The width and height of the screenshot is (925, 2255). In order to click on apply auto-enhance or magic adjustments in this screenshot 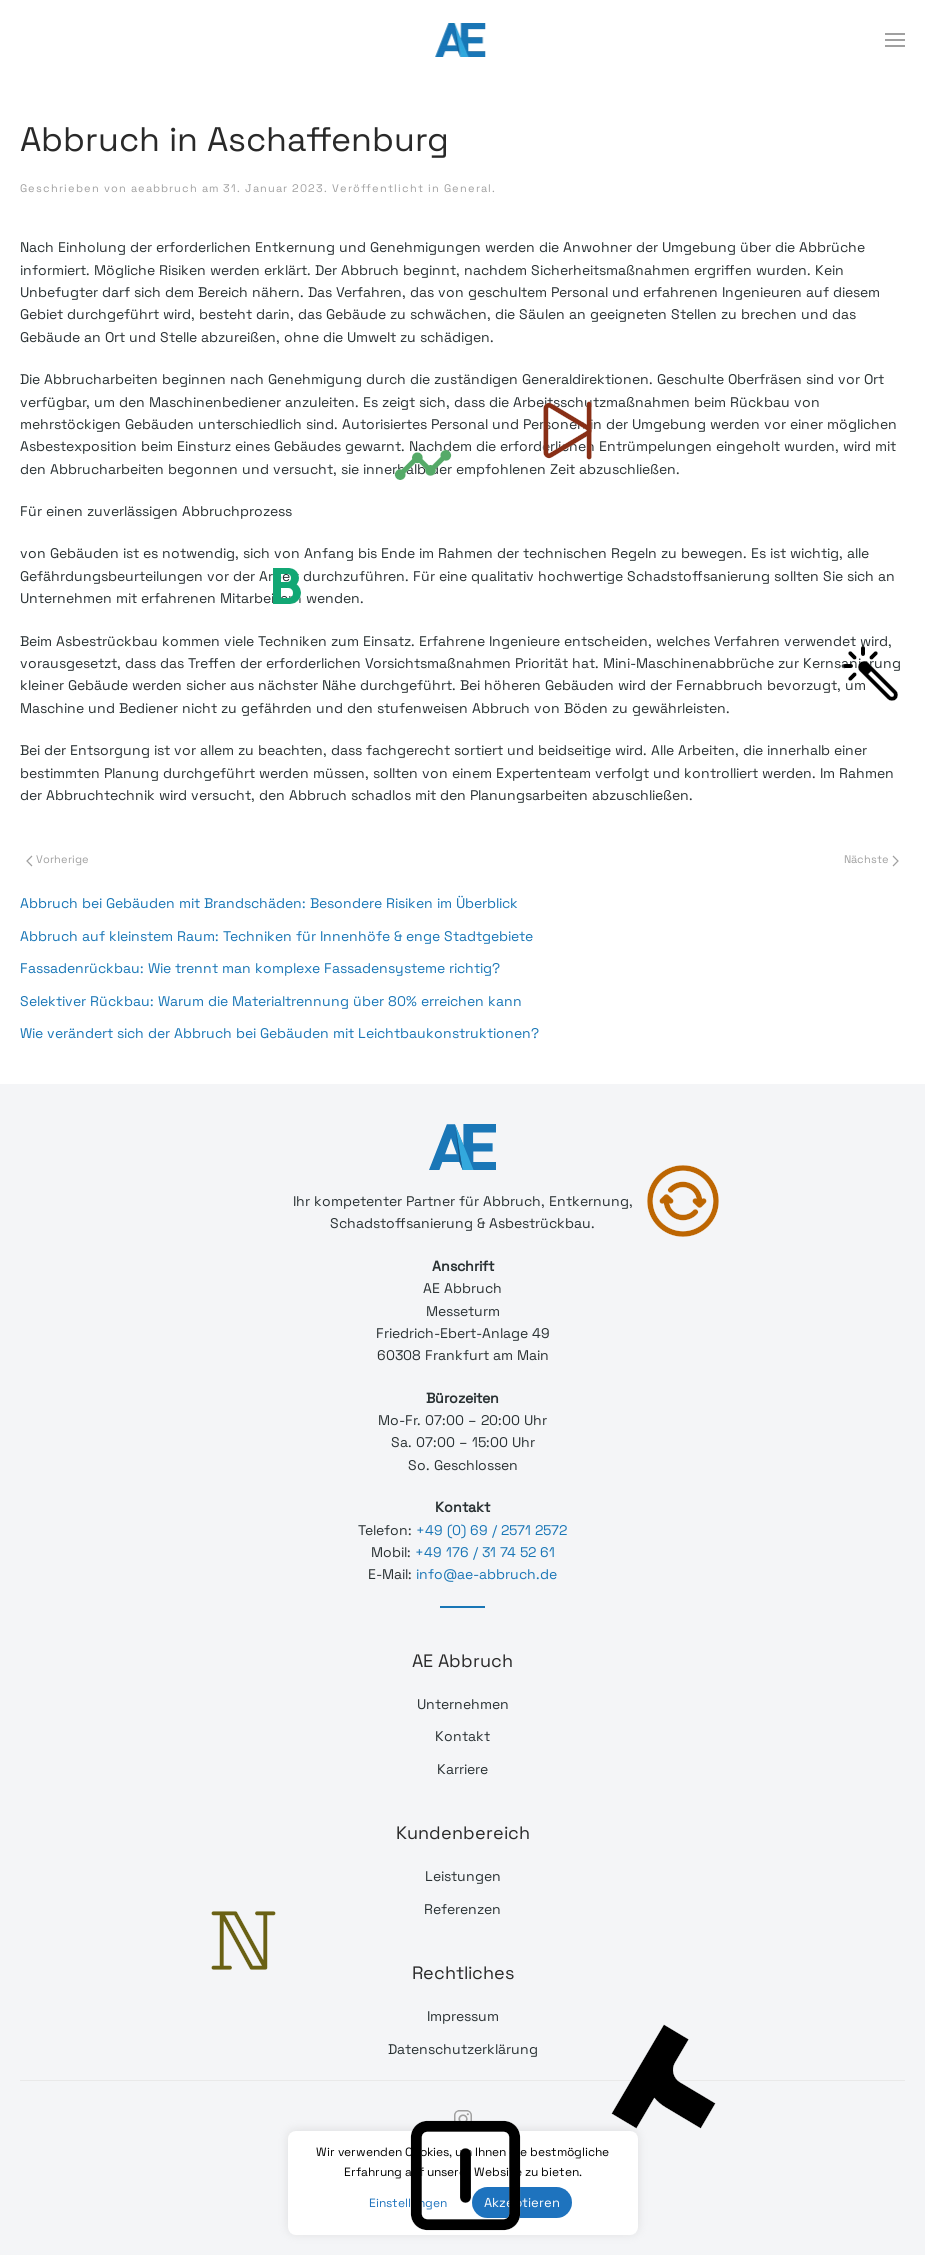, I will do `click(871, 674)`.